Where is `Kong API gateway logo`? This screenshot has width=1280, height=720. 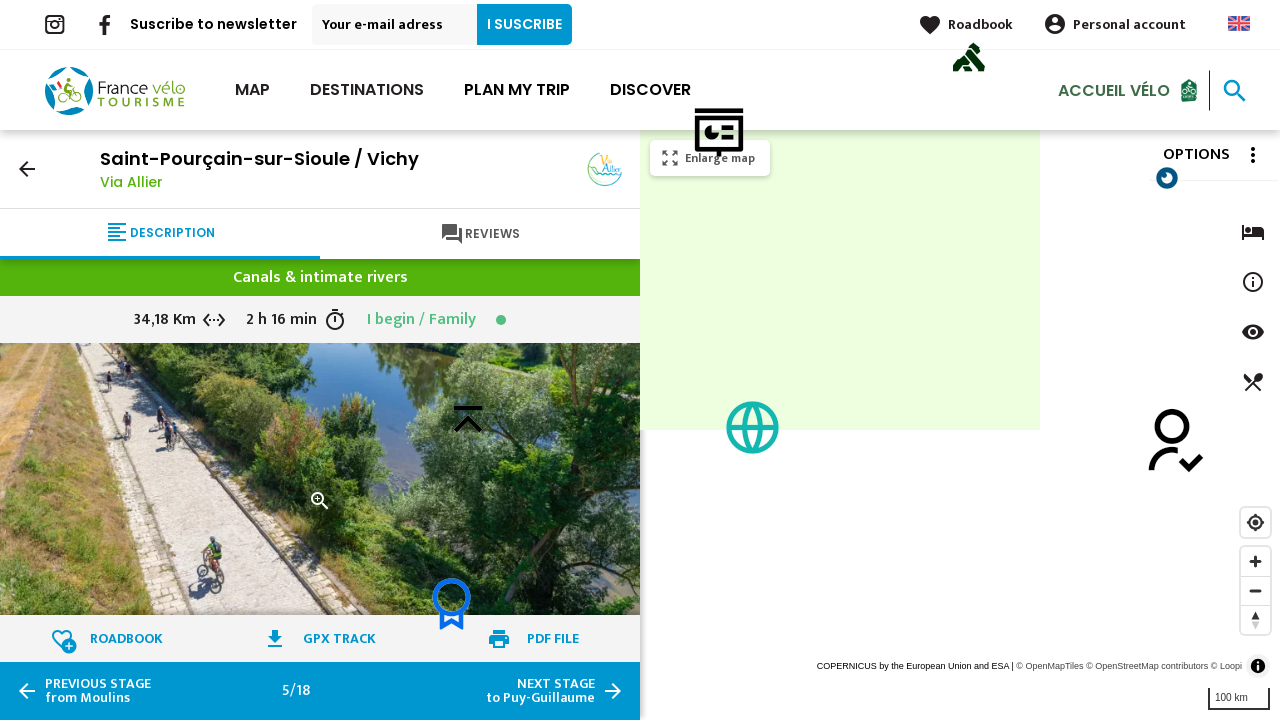
Kong API gateway logo is located at coordinates (969, 57).